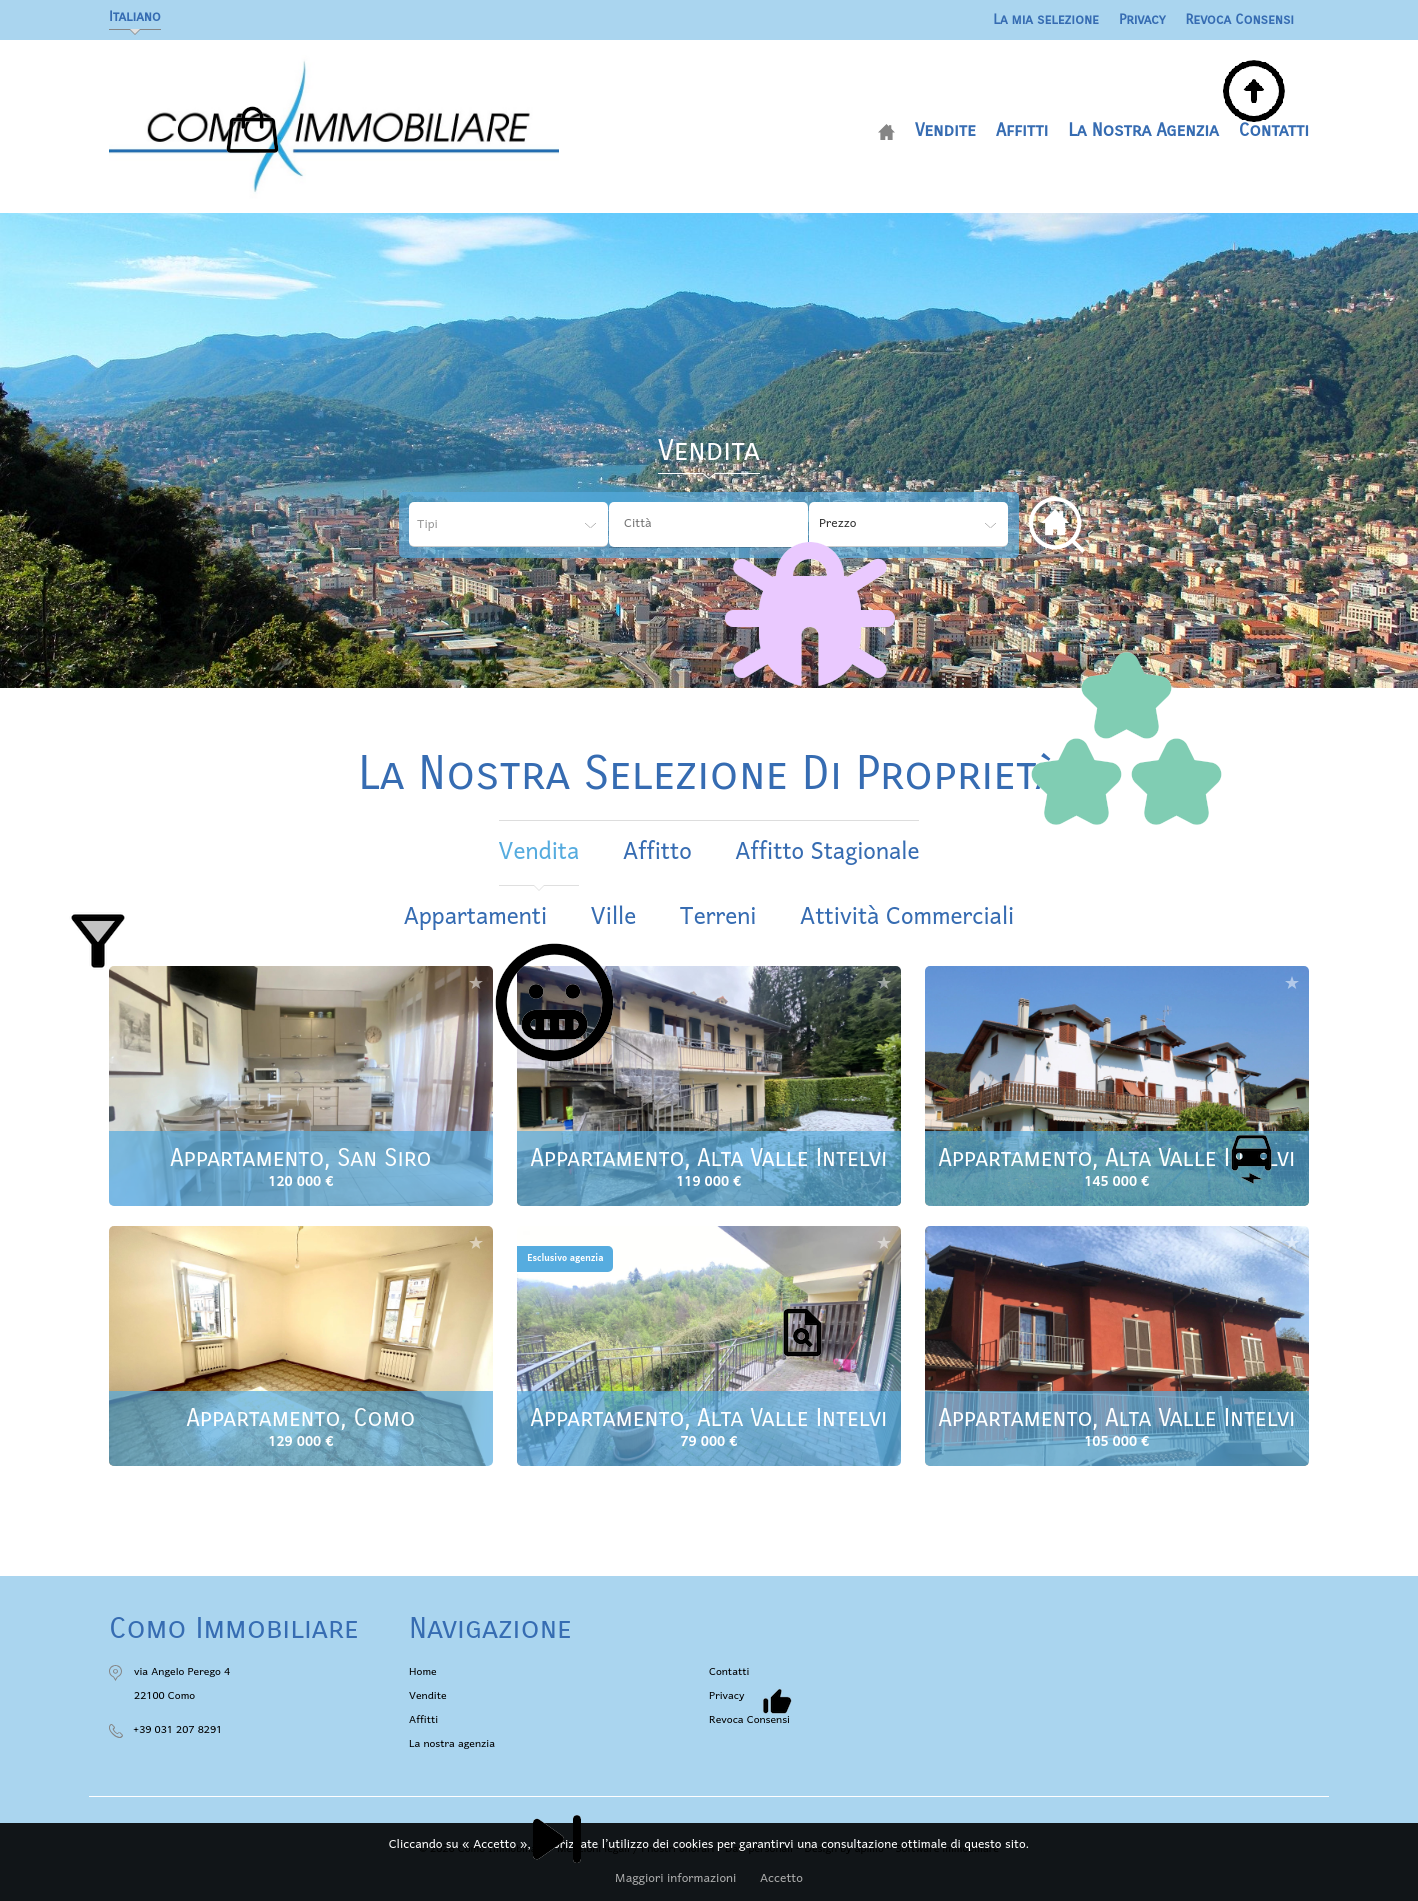 The image size is (1418, 1901). I want to click on check document for plagiarism, so click(802, 1332).